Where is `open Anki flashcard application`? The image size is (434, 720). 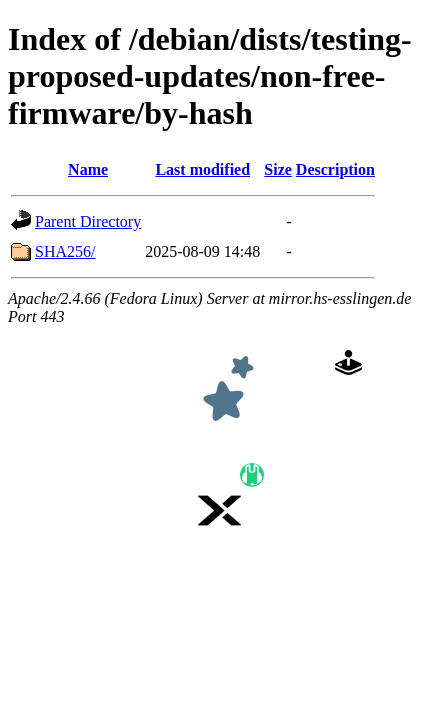 open Anki flashcard application is located at coordinates (228, 388).